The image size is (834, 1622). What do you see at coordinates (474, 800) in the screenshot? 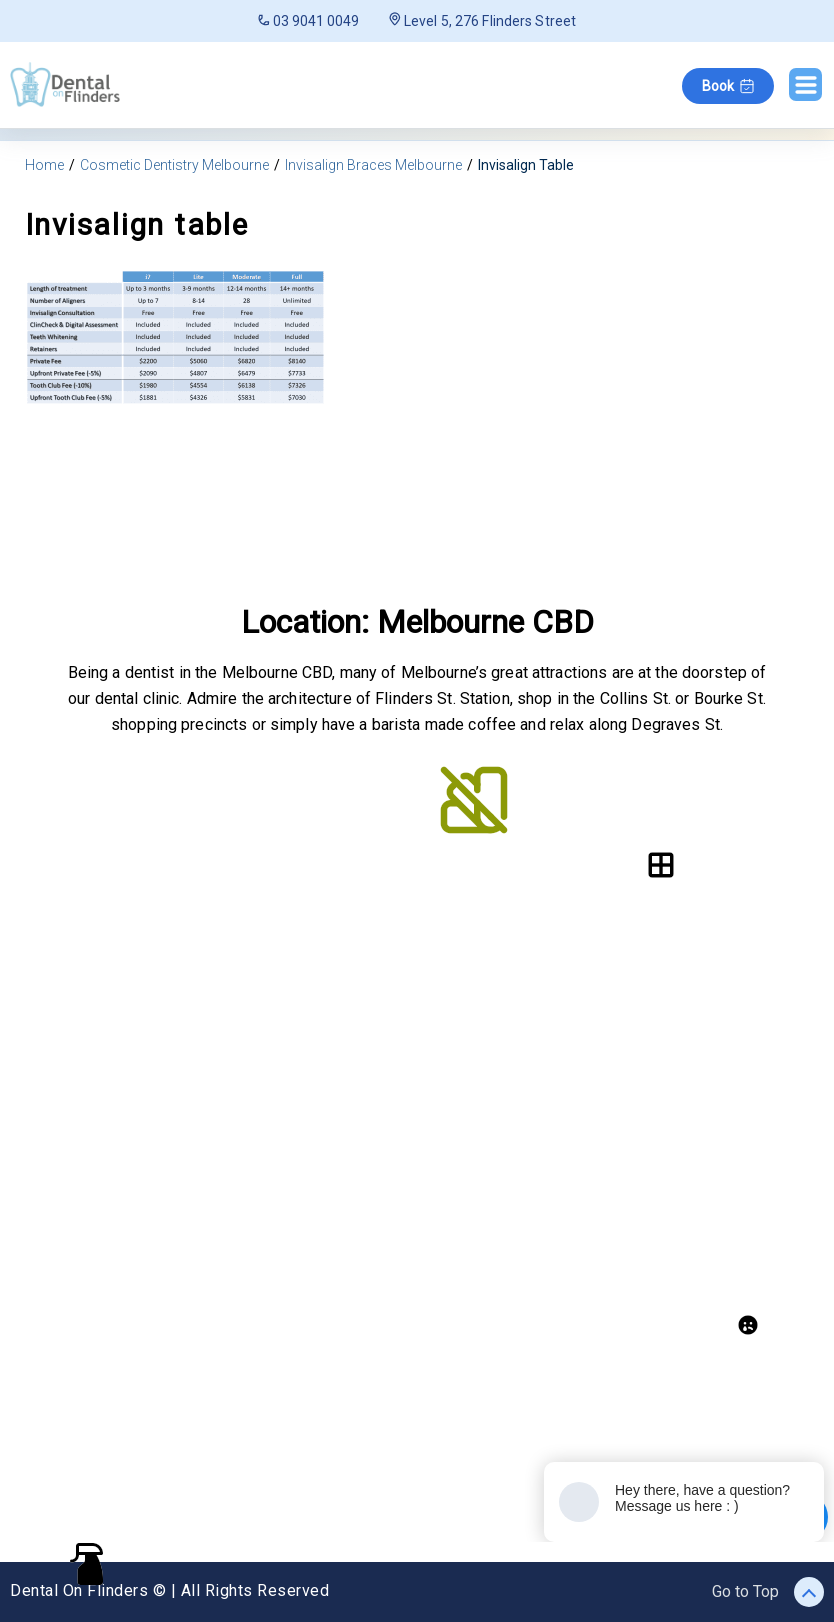
I see `disable color picker or swatch tool` at bounding box center [474, 800].